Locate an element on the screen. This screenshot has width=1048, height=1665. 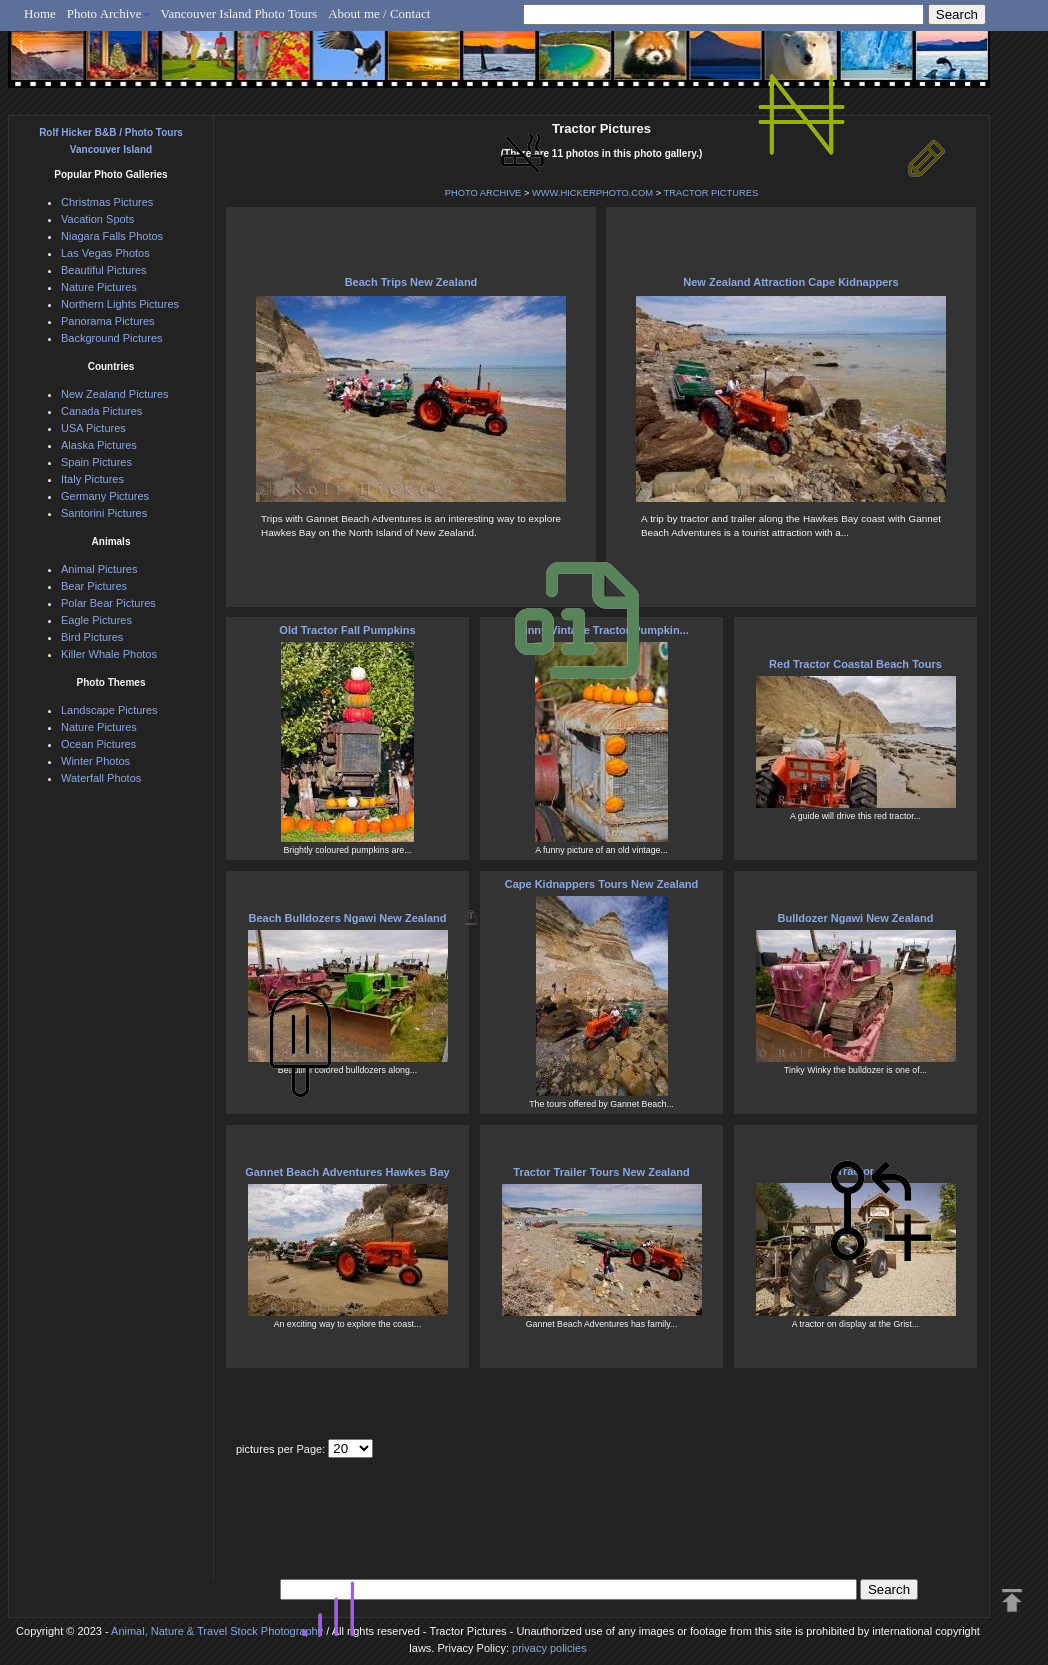
indicates strong cellular network signal is located at coordinates (339, 1605).